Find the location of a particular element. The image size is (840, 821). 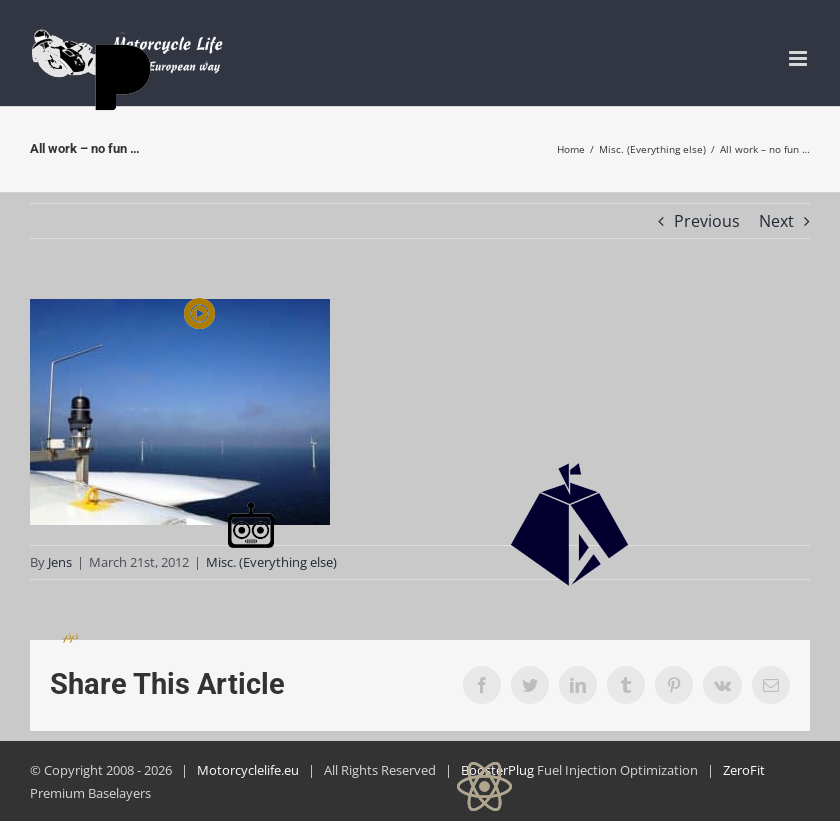

open youtube music app is located at coordinates (199, 313).